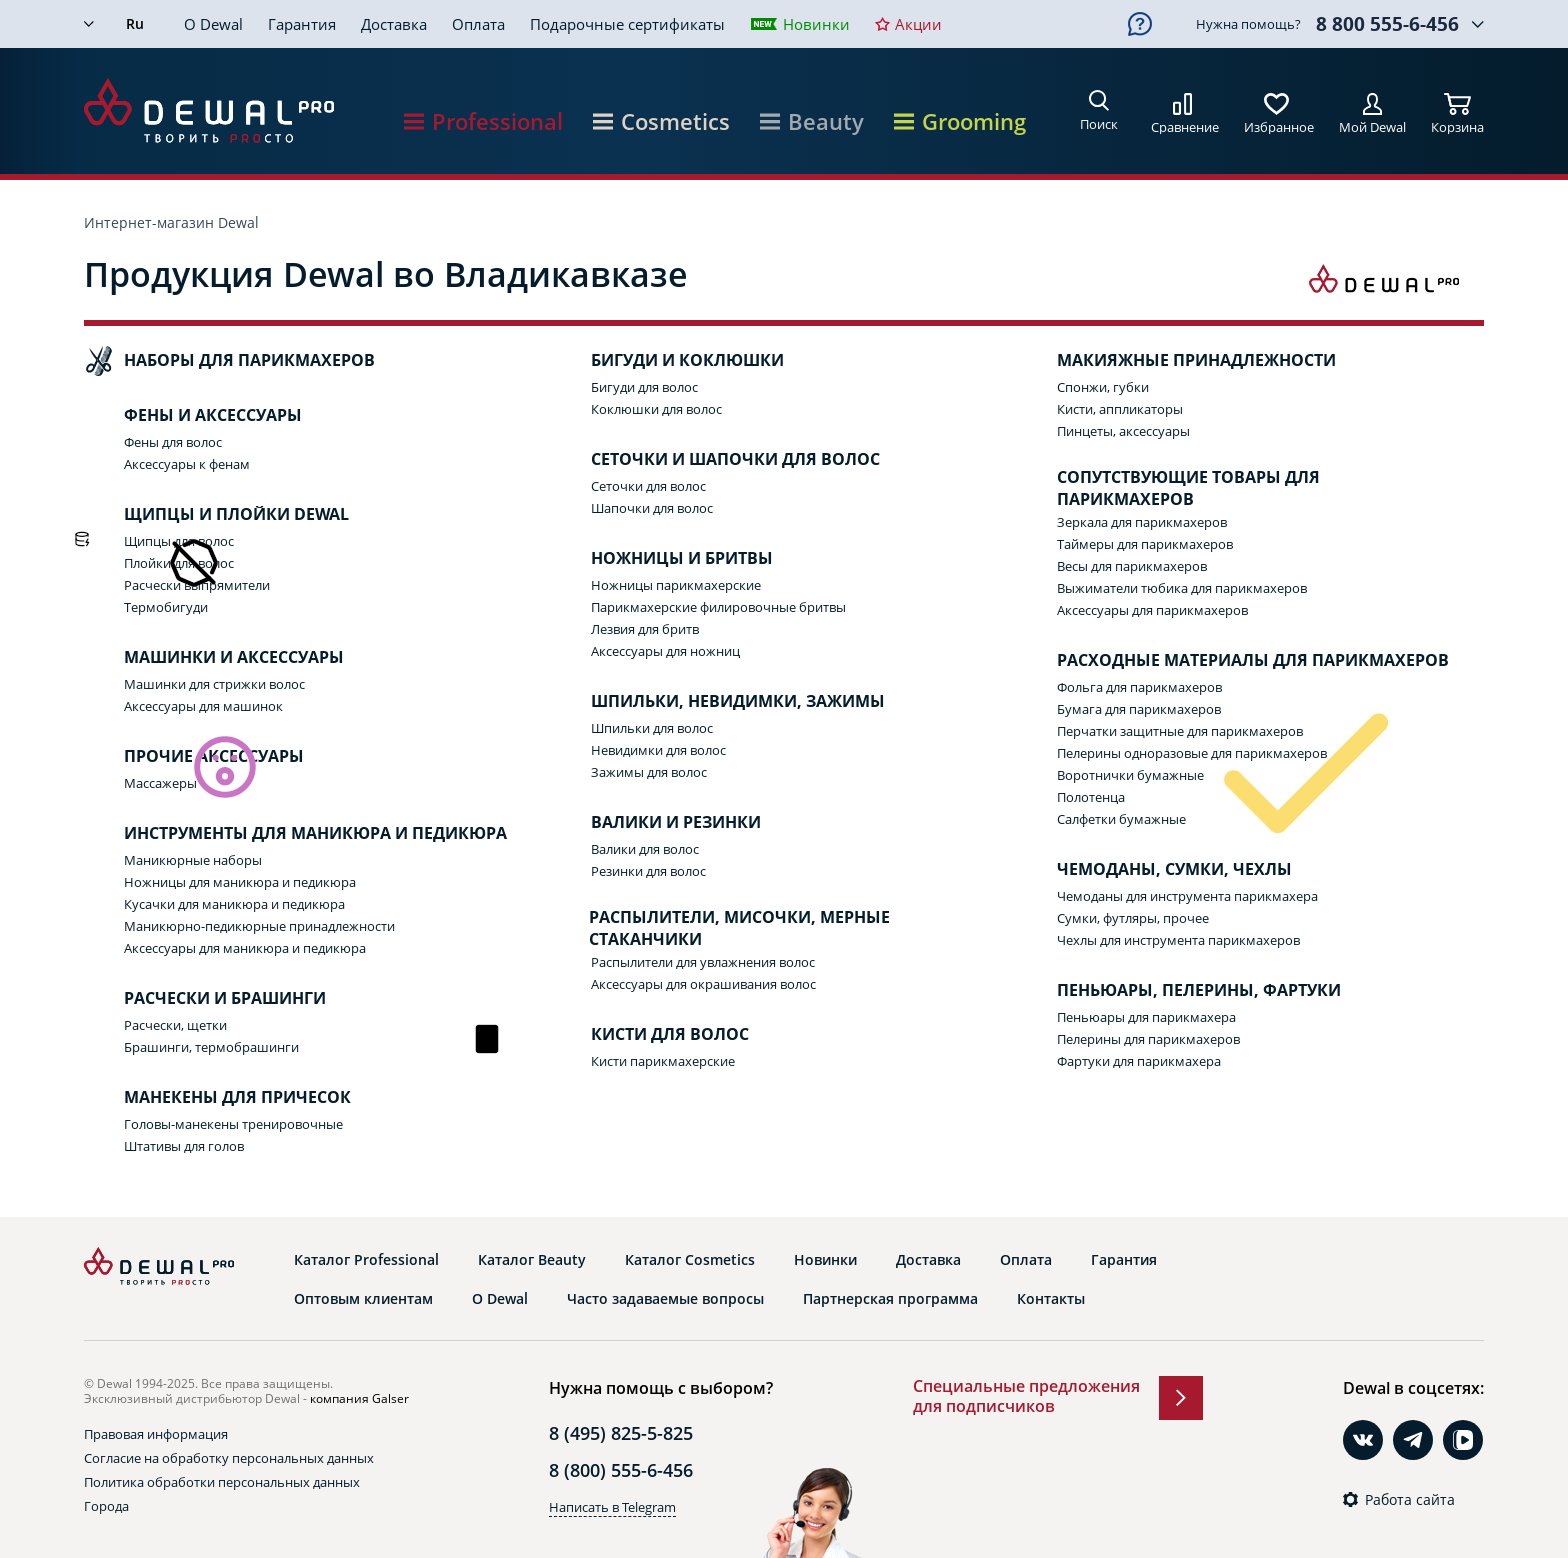 This screenshot has height=1558, width=1568. Describe the element at coordinates (82, 539) in the screenshot. I see `database with active or real-time processing` at that location.